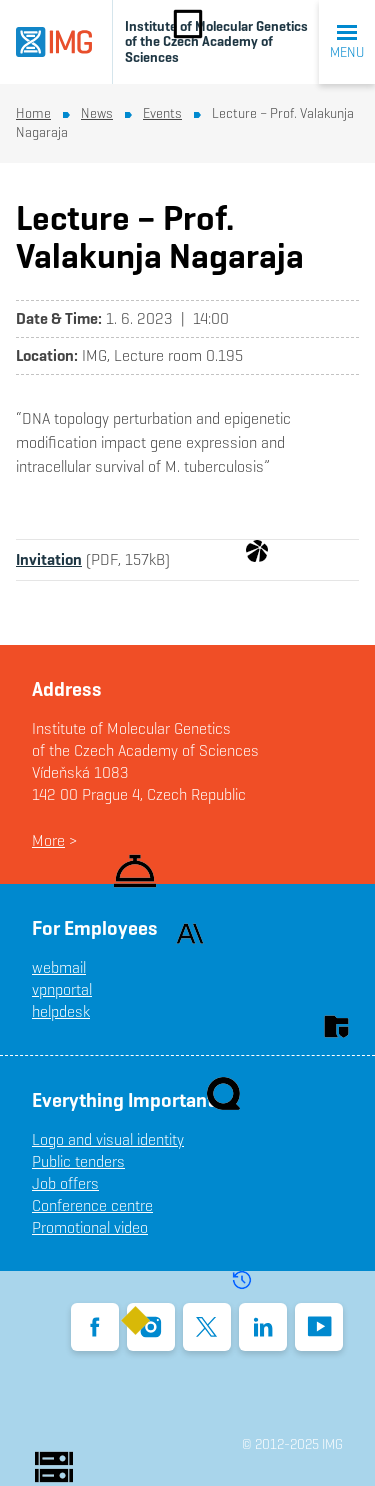 The height and width of the screenshot is (1486, 375). Describe the element at coordinates (188, 24) in the screenshot. I see `stop media playback` at that location.